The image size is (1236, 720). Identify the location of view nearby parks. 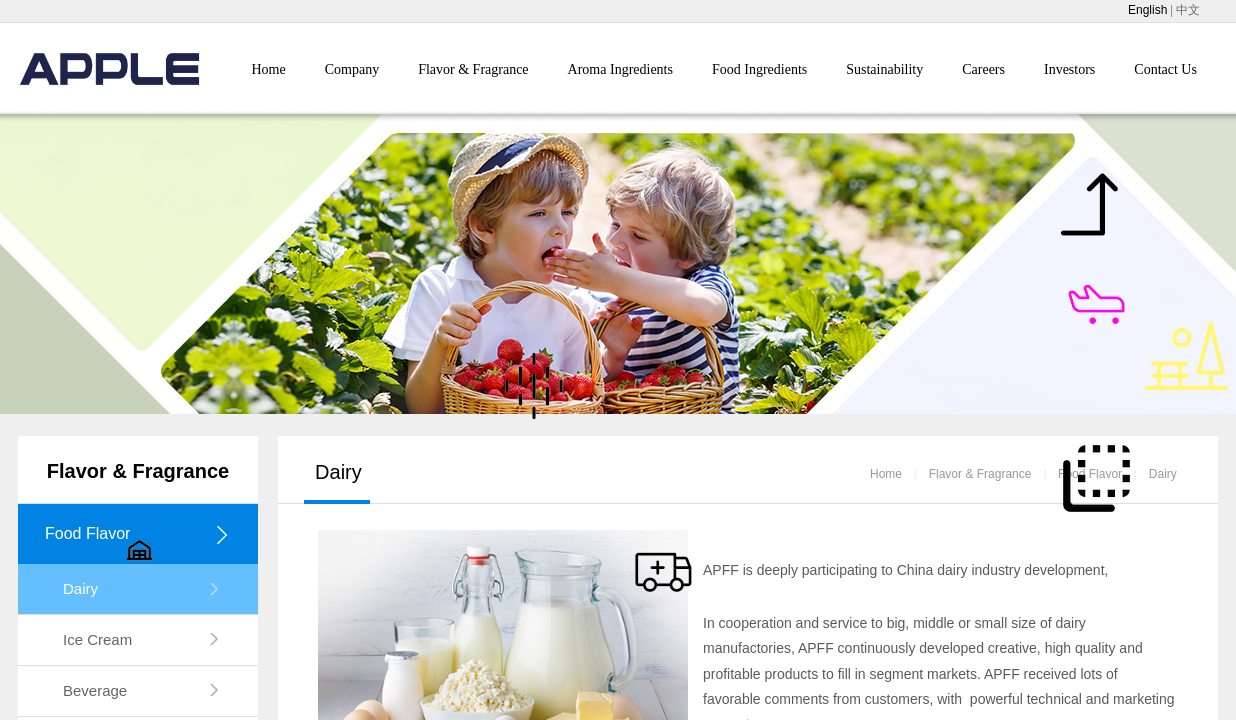
(1186, 360).